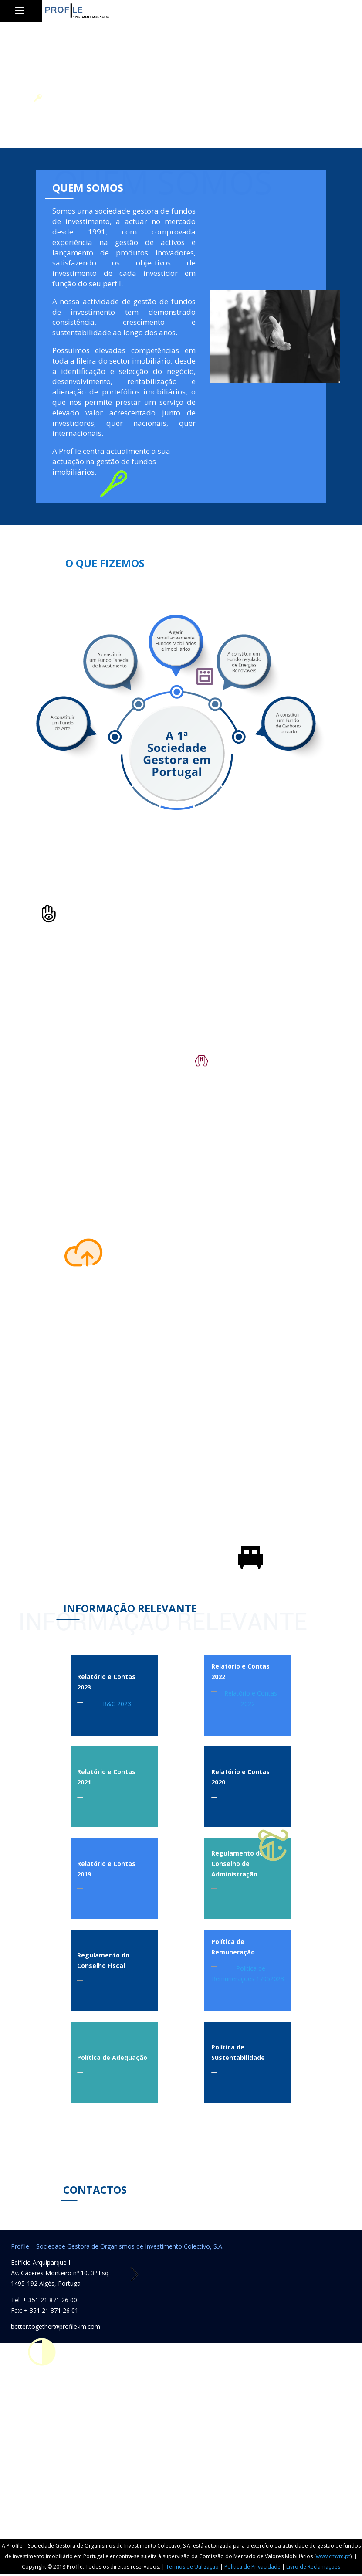 Image resolution: width=362 pixels, height=2576 pixels. Describe the element at coordinates (134, 2274) in the screenshot. I see `navigate to the next item or page` at that location.